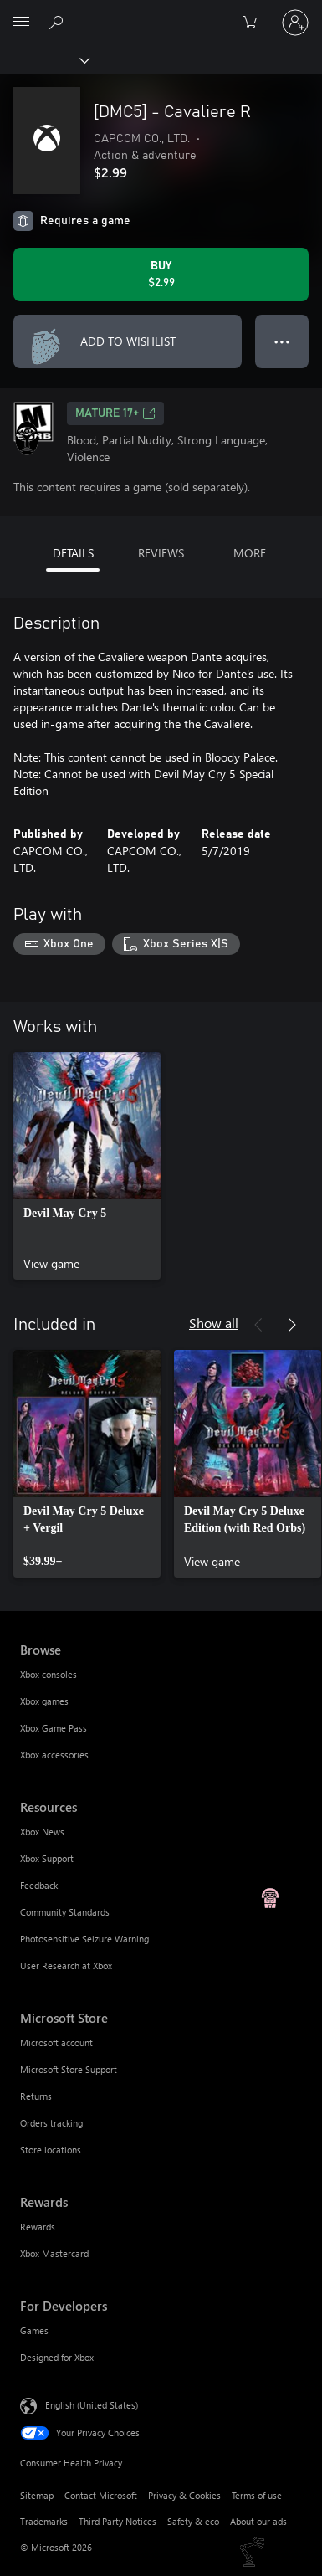 The width and height of the screenshot is (322, 2576). What do you see at coordinates (46, 346) in the screenshot?
I see `select strawberry flavor or ingredient` at bounding box center [46, 346].